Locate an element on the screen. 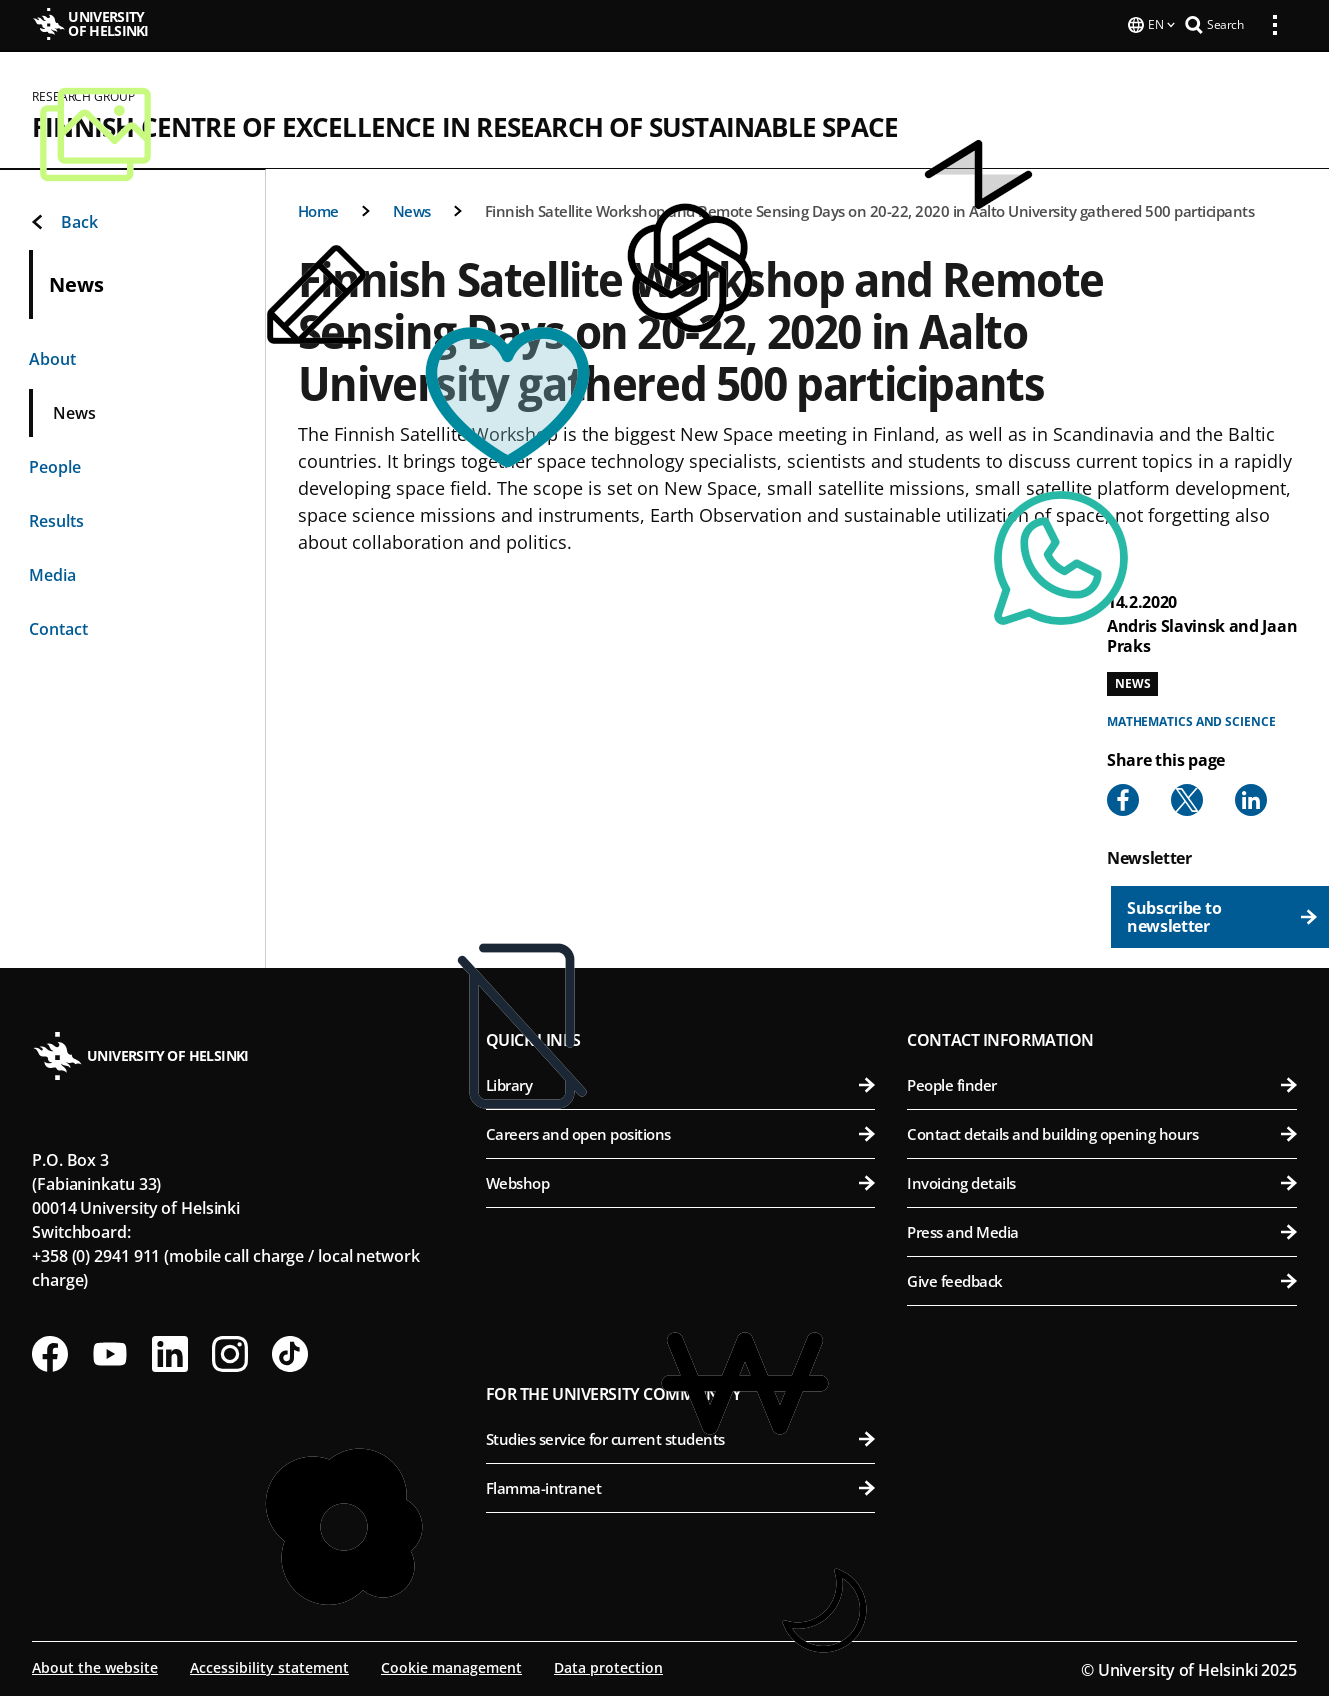  indicates south korean won currency is located at coordinates (745, 1378).